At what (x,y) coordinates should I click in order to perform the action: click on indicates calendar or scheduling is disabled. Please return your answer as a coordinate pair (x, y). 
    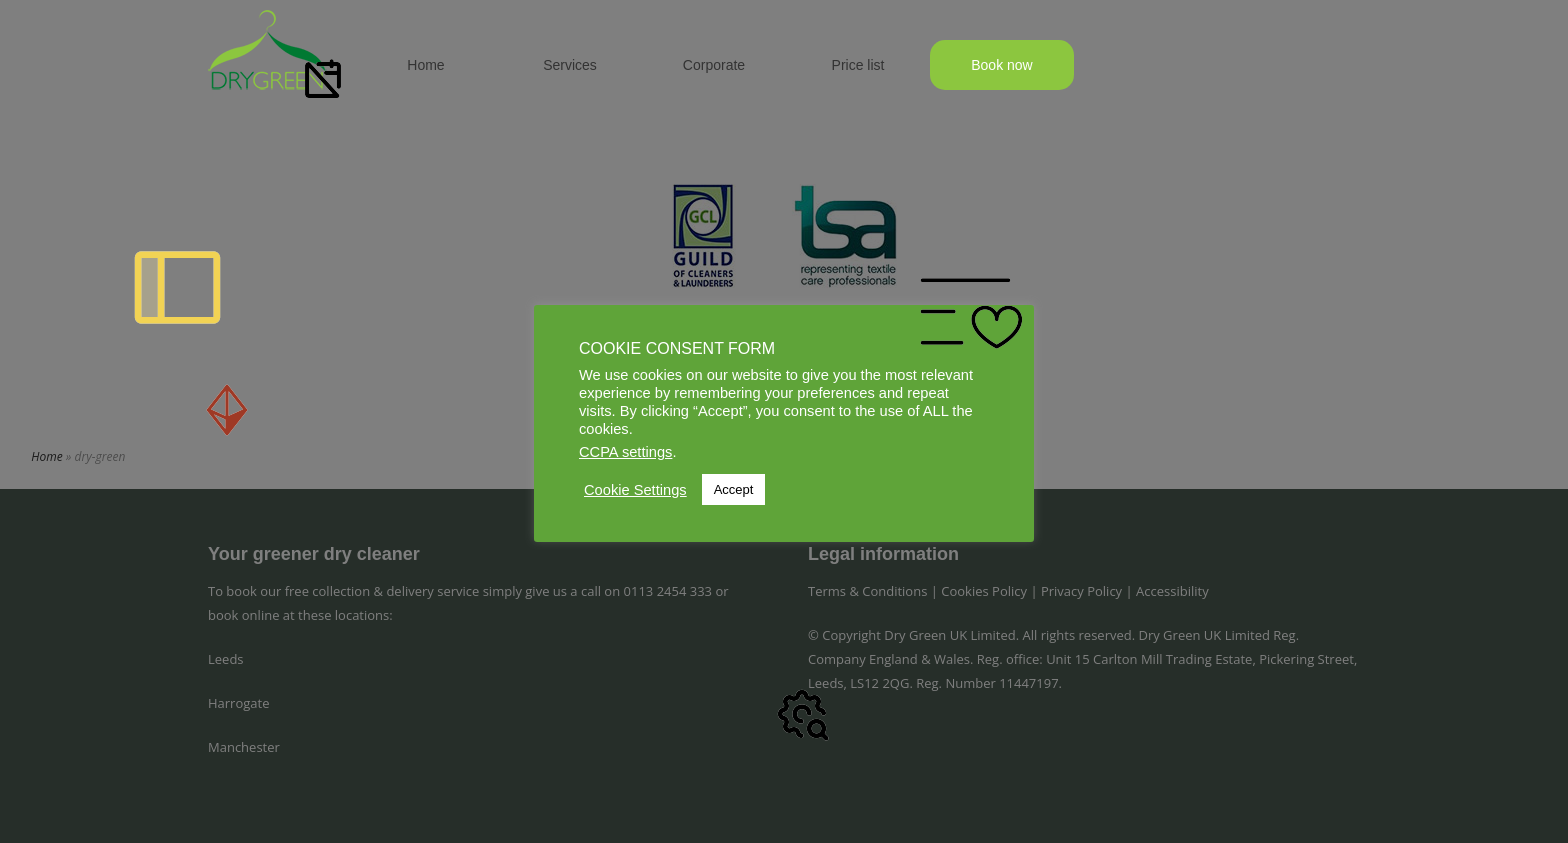
    Looking at the image, I should click on (323, 80).